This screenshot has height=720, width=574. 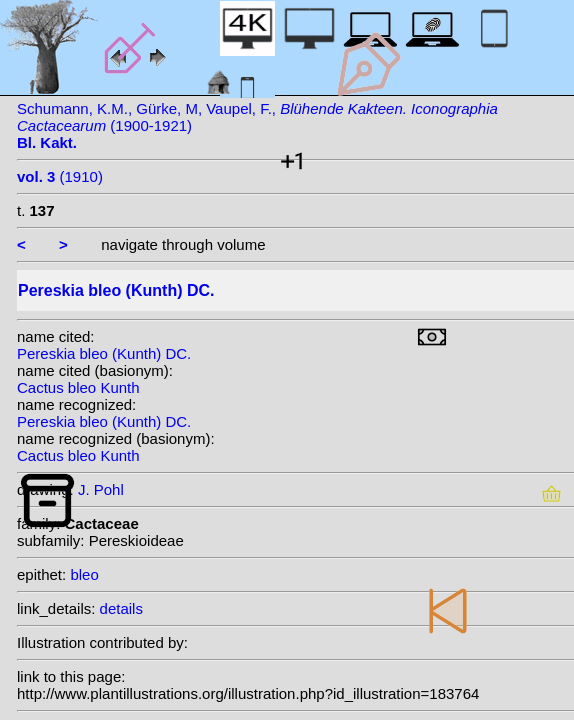 What do you see at coordinates (47, 500) in the screenshot?
I see `archive this item` at bounding box center [47, 500].